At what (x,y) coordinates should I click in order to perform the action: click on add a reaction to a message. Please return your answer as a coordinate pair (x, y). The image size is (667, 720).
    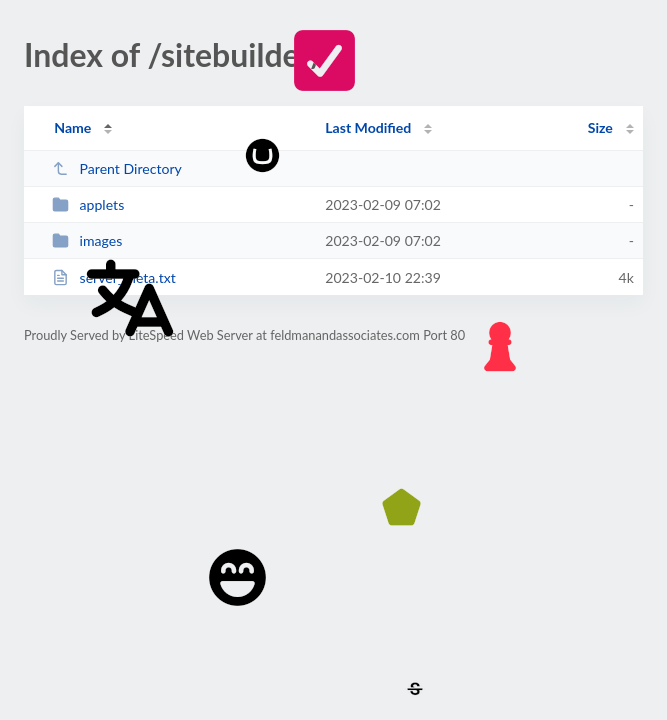
    Looking at the image, I should click on (237, 577).